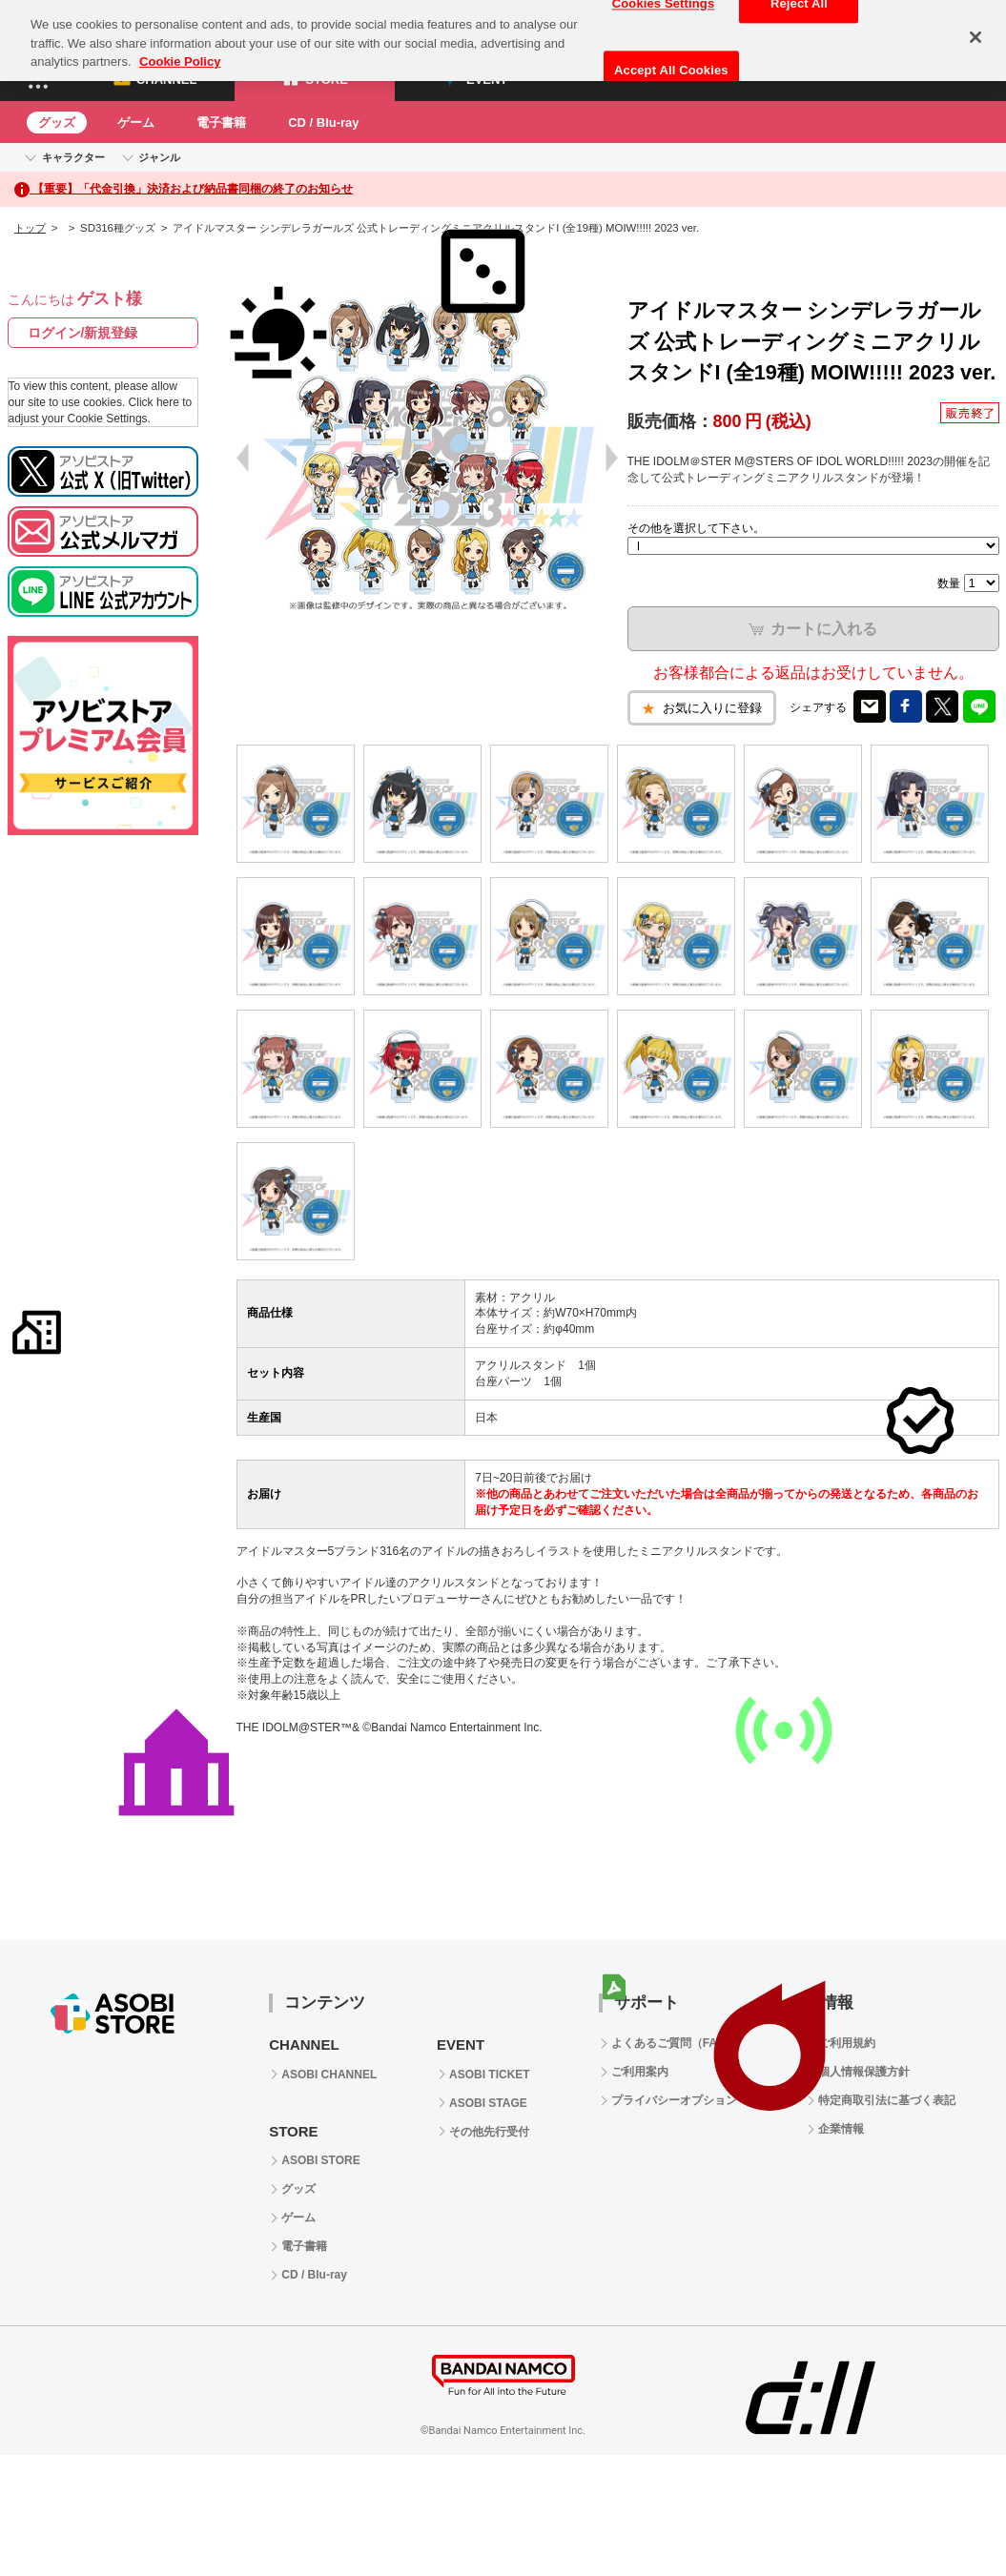 This screenshot has width=1006, height=2576. What do you see at coordinates (278, 335) in the screenshot?
I see `indicates foggy or hazy weather conditions` at bounding box center [278, 335].